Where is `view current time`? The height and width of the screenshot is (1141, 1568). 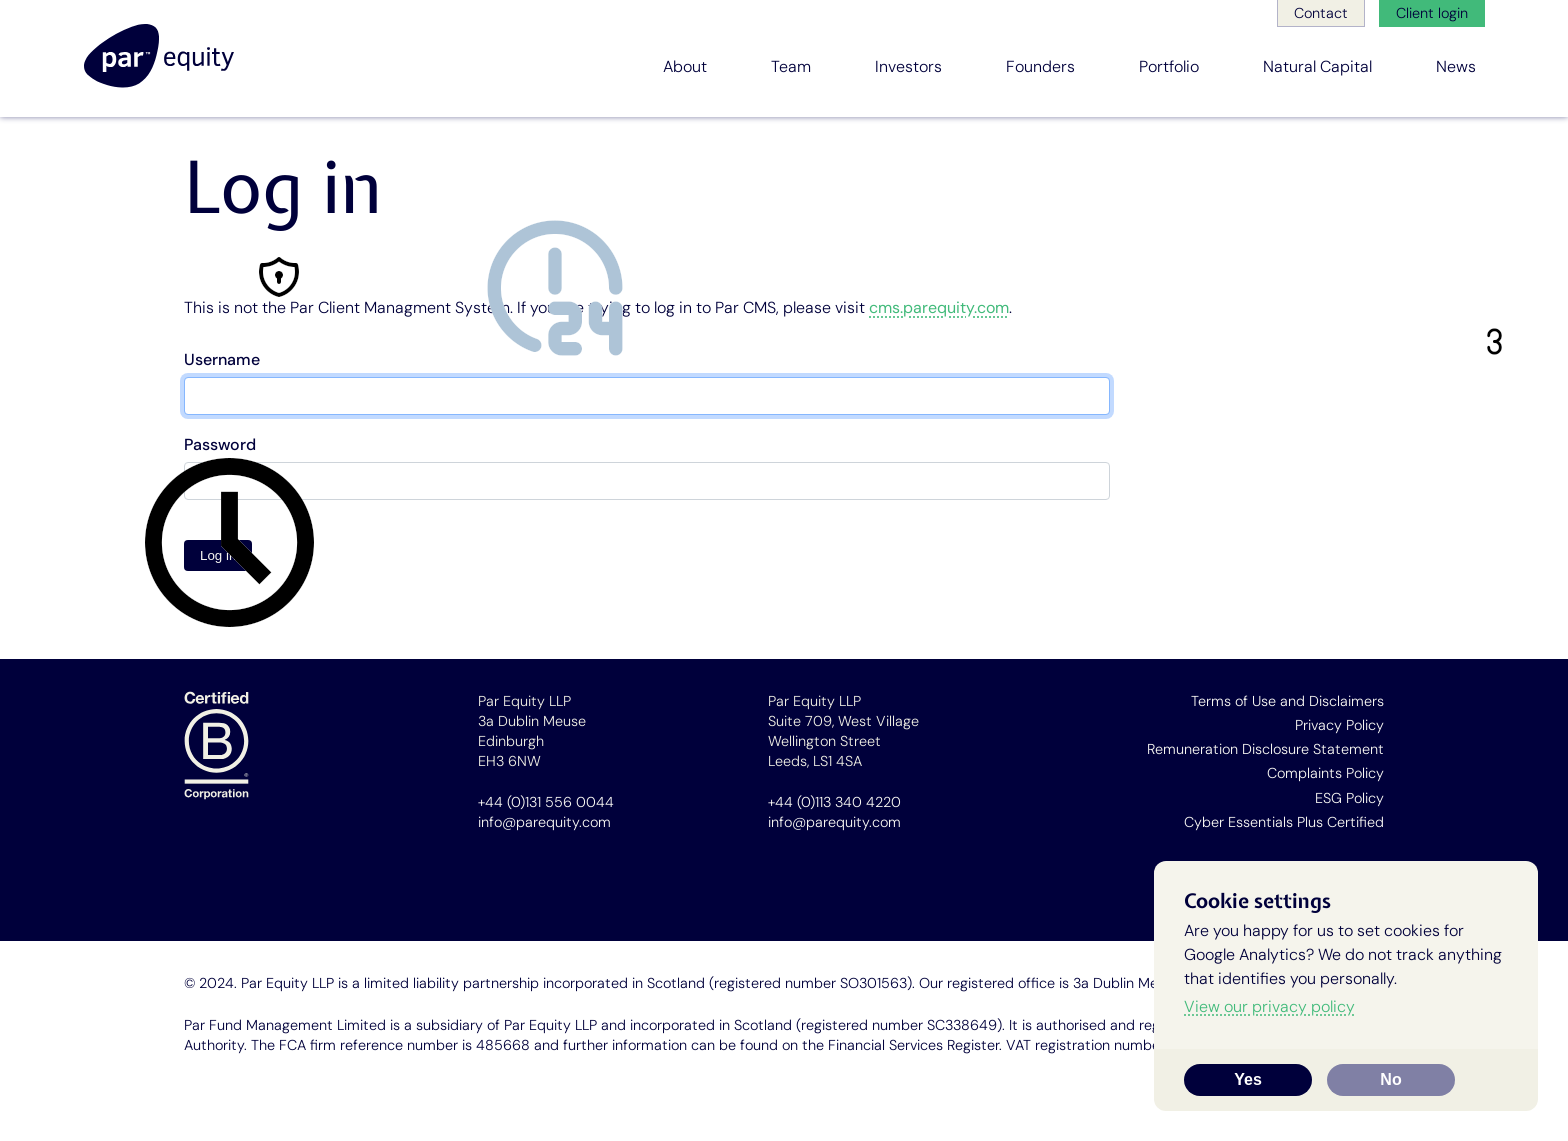
view current time is located at coordinates (229, 542).